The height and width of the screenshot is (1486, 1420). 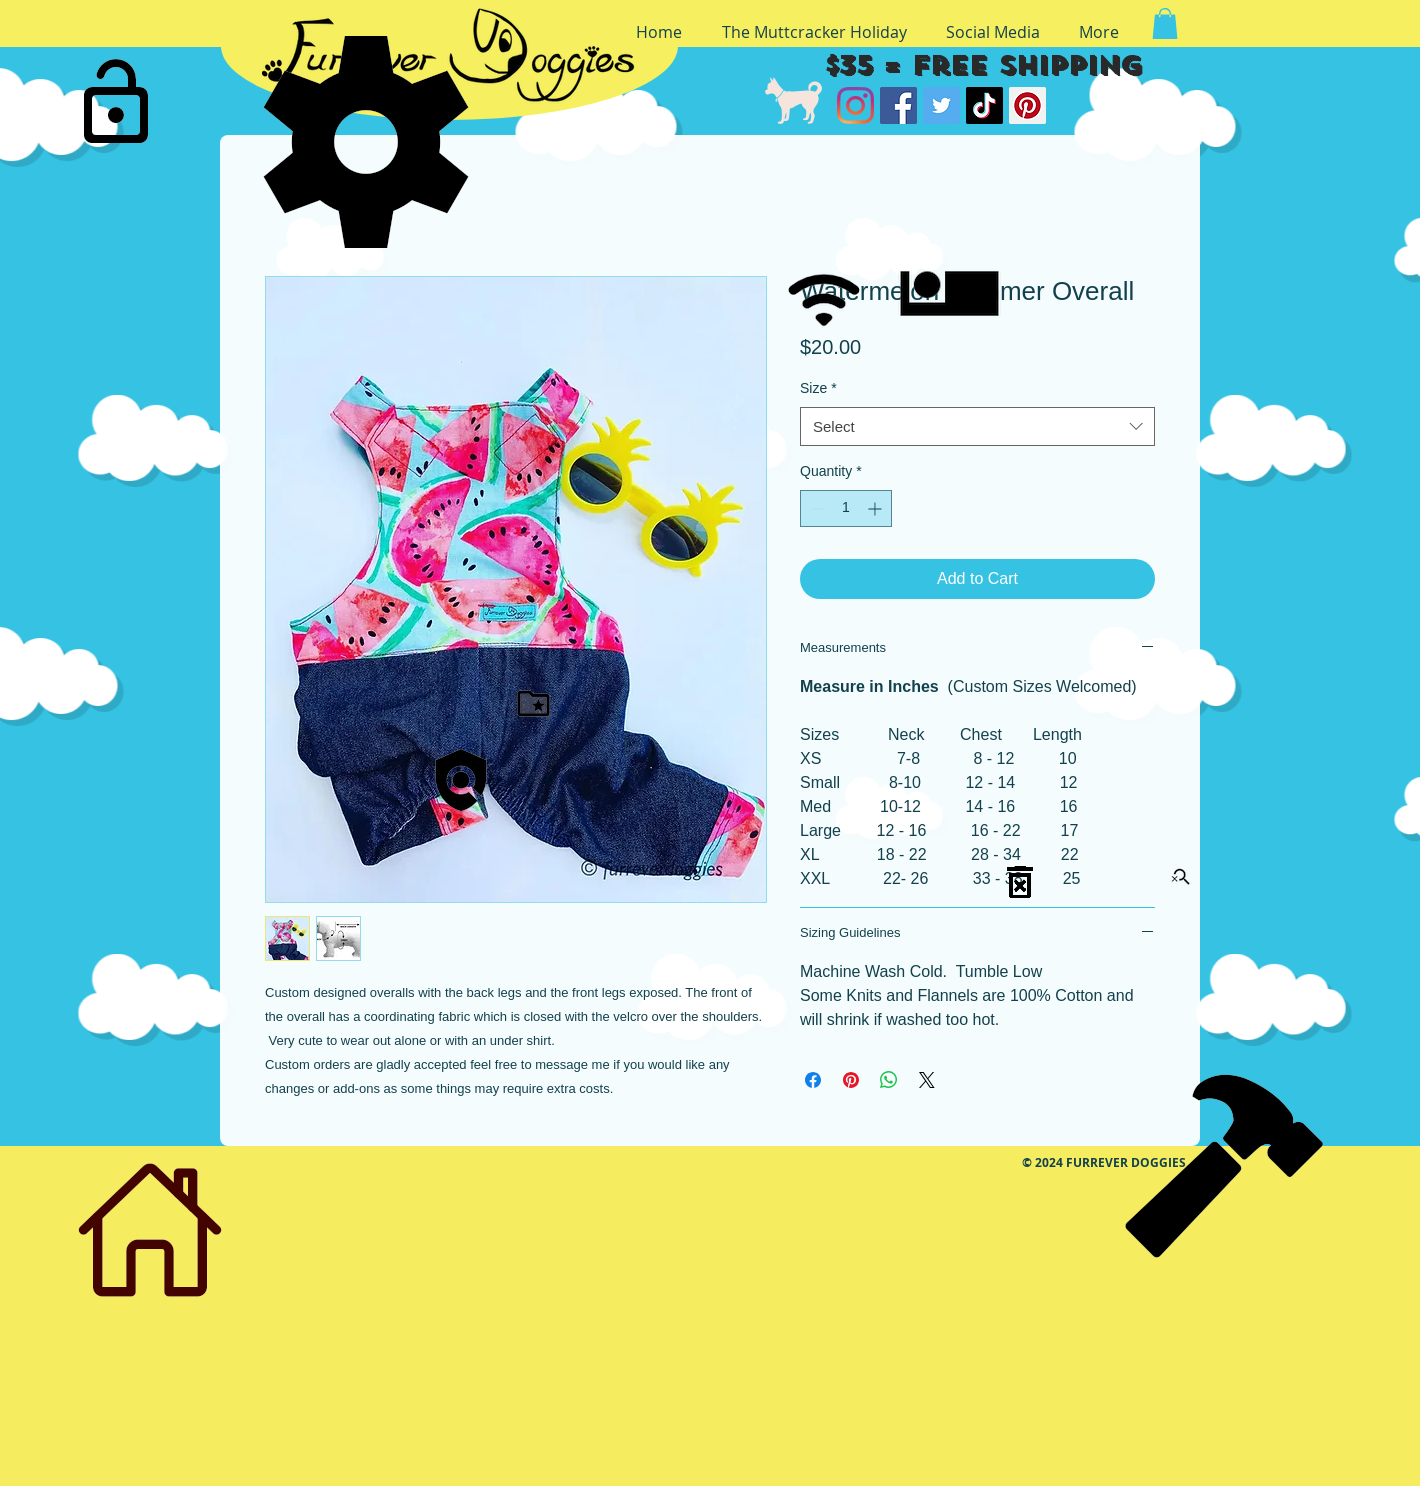 I want to click on indicates active wifi connection, so click(x=824, y=300).